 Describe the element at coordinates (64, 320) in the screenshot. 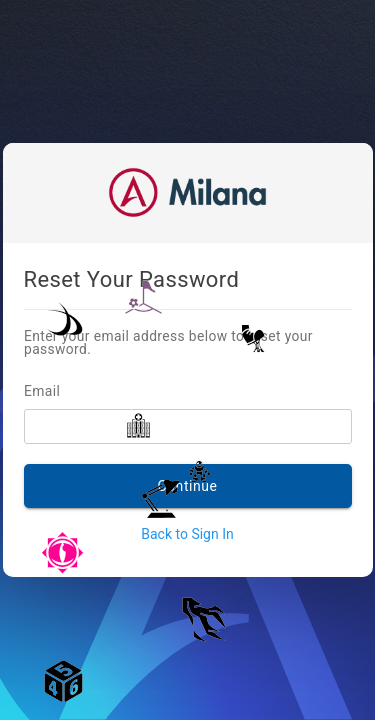

I see `indicates a slash or cutting attack action` at that location.